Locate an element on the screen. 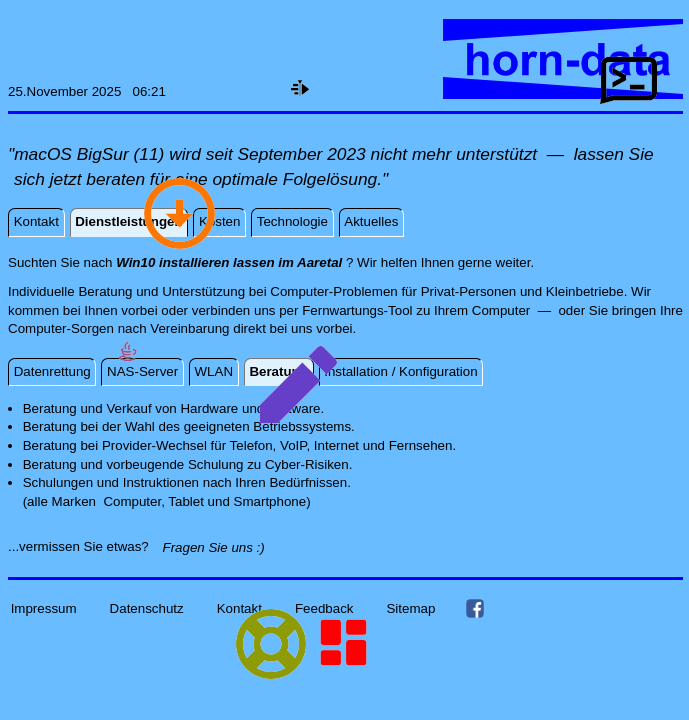  download a file or content is located at coordinates (179, 213).